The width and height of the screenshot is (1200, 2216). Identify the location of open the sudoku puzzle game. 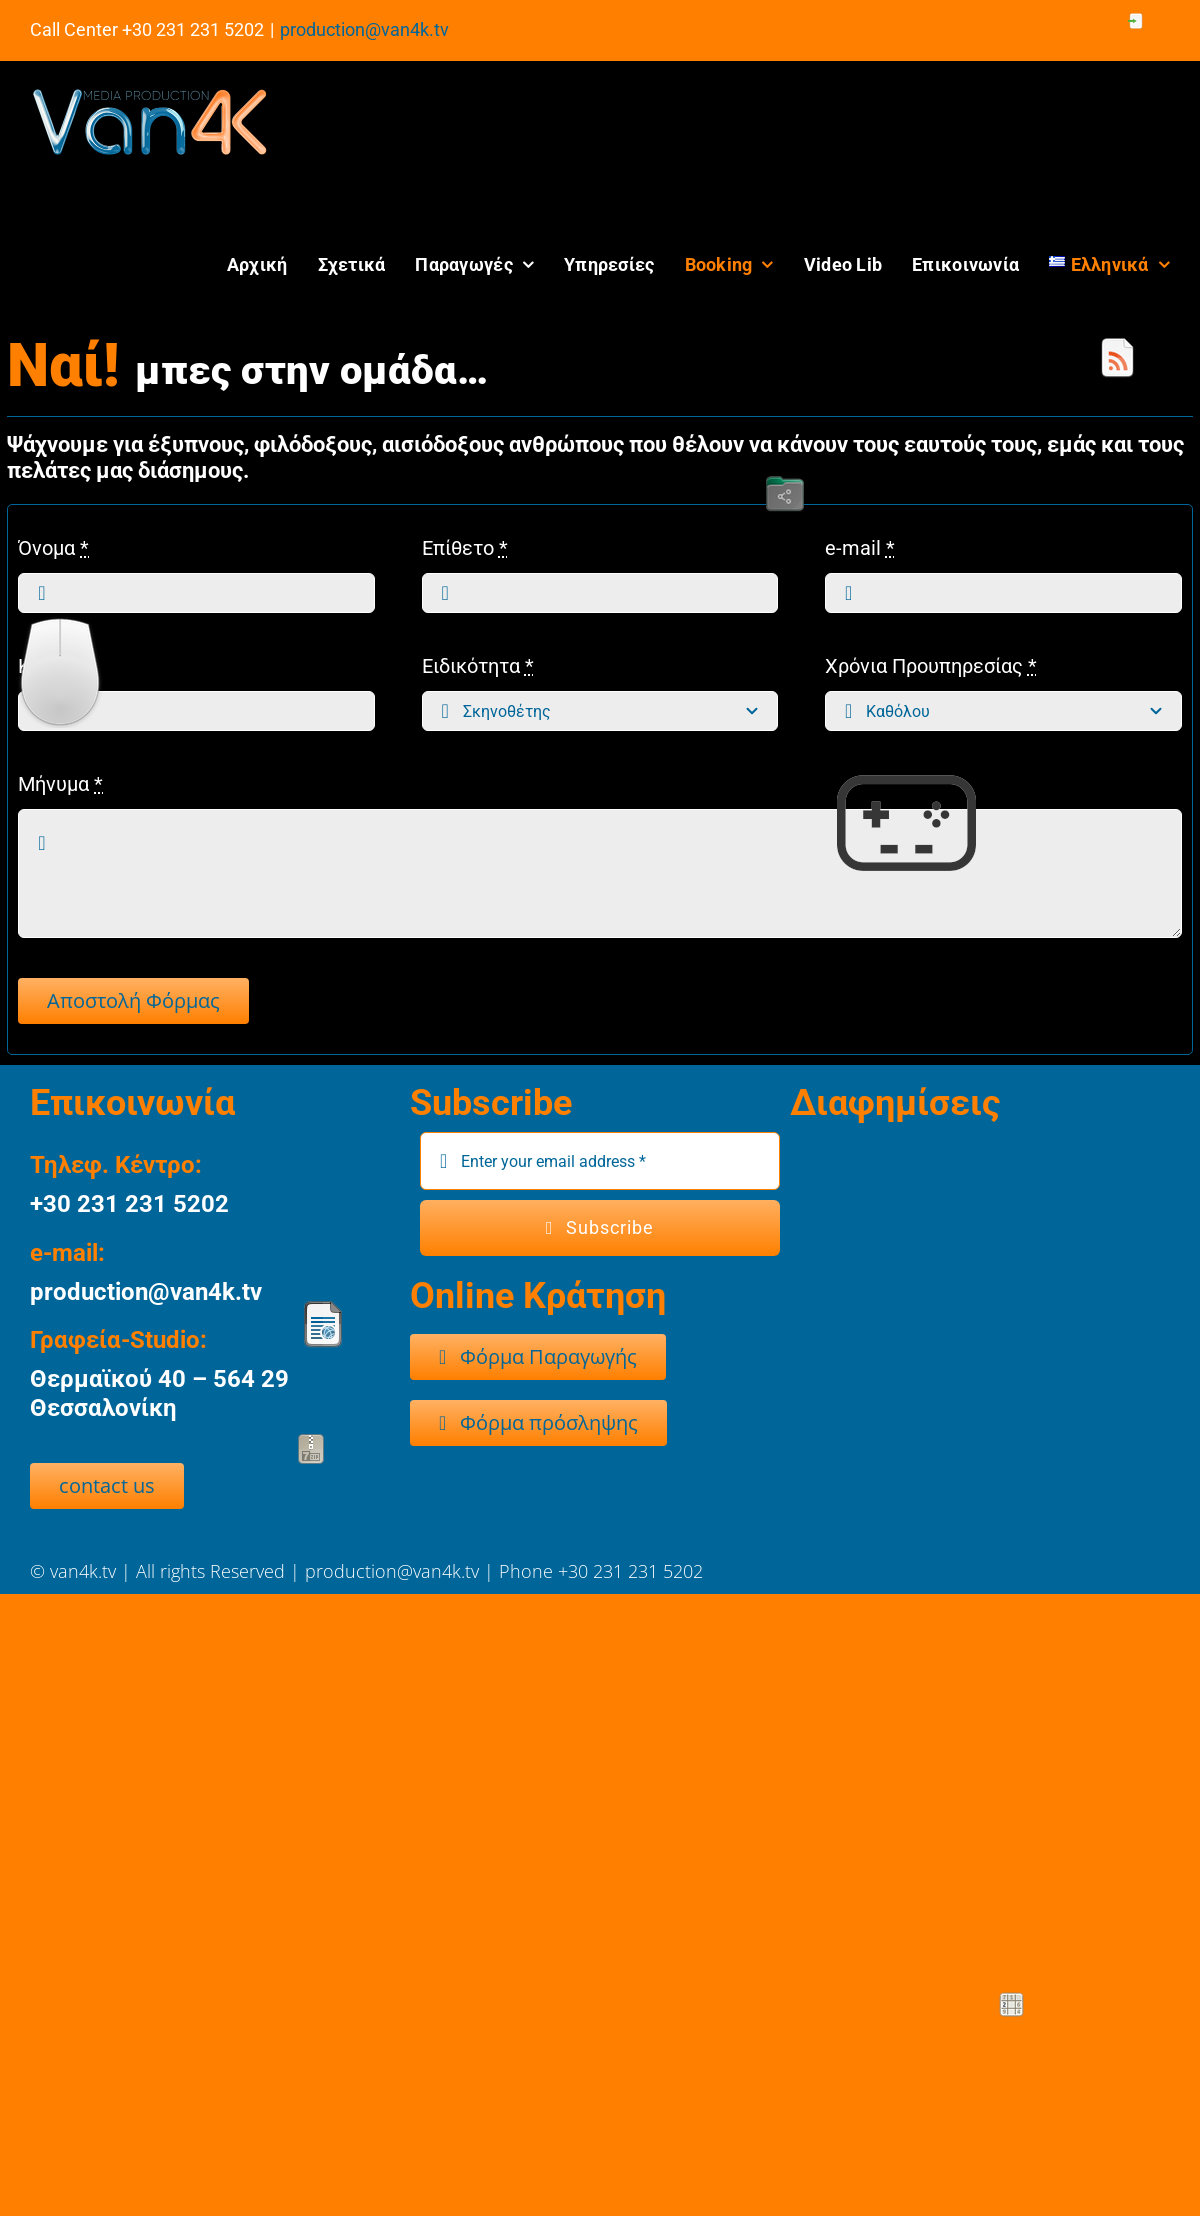
(1011, 2004).